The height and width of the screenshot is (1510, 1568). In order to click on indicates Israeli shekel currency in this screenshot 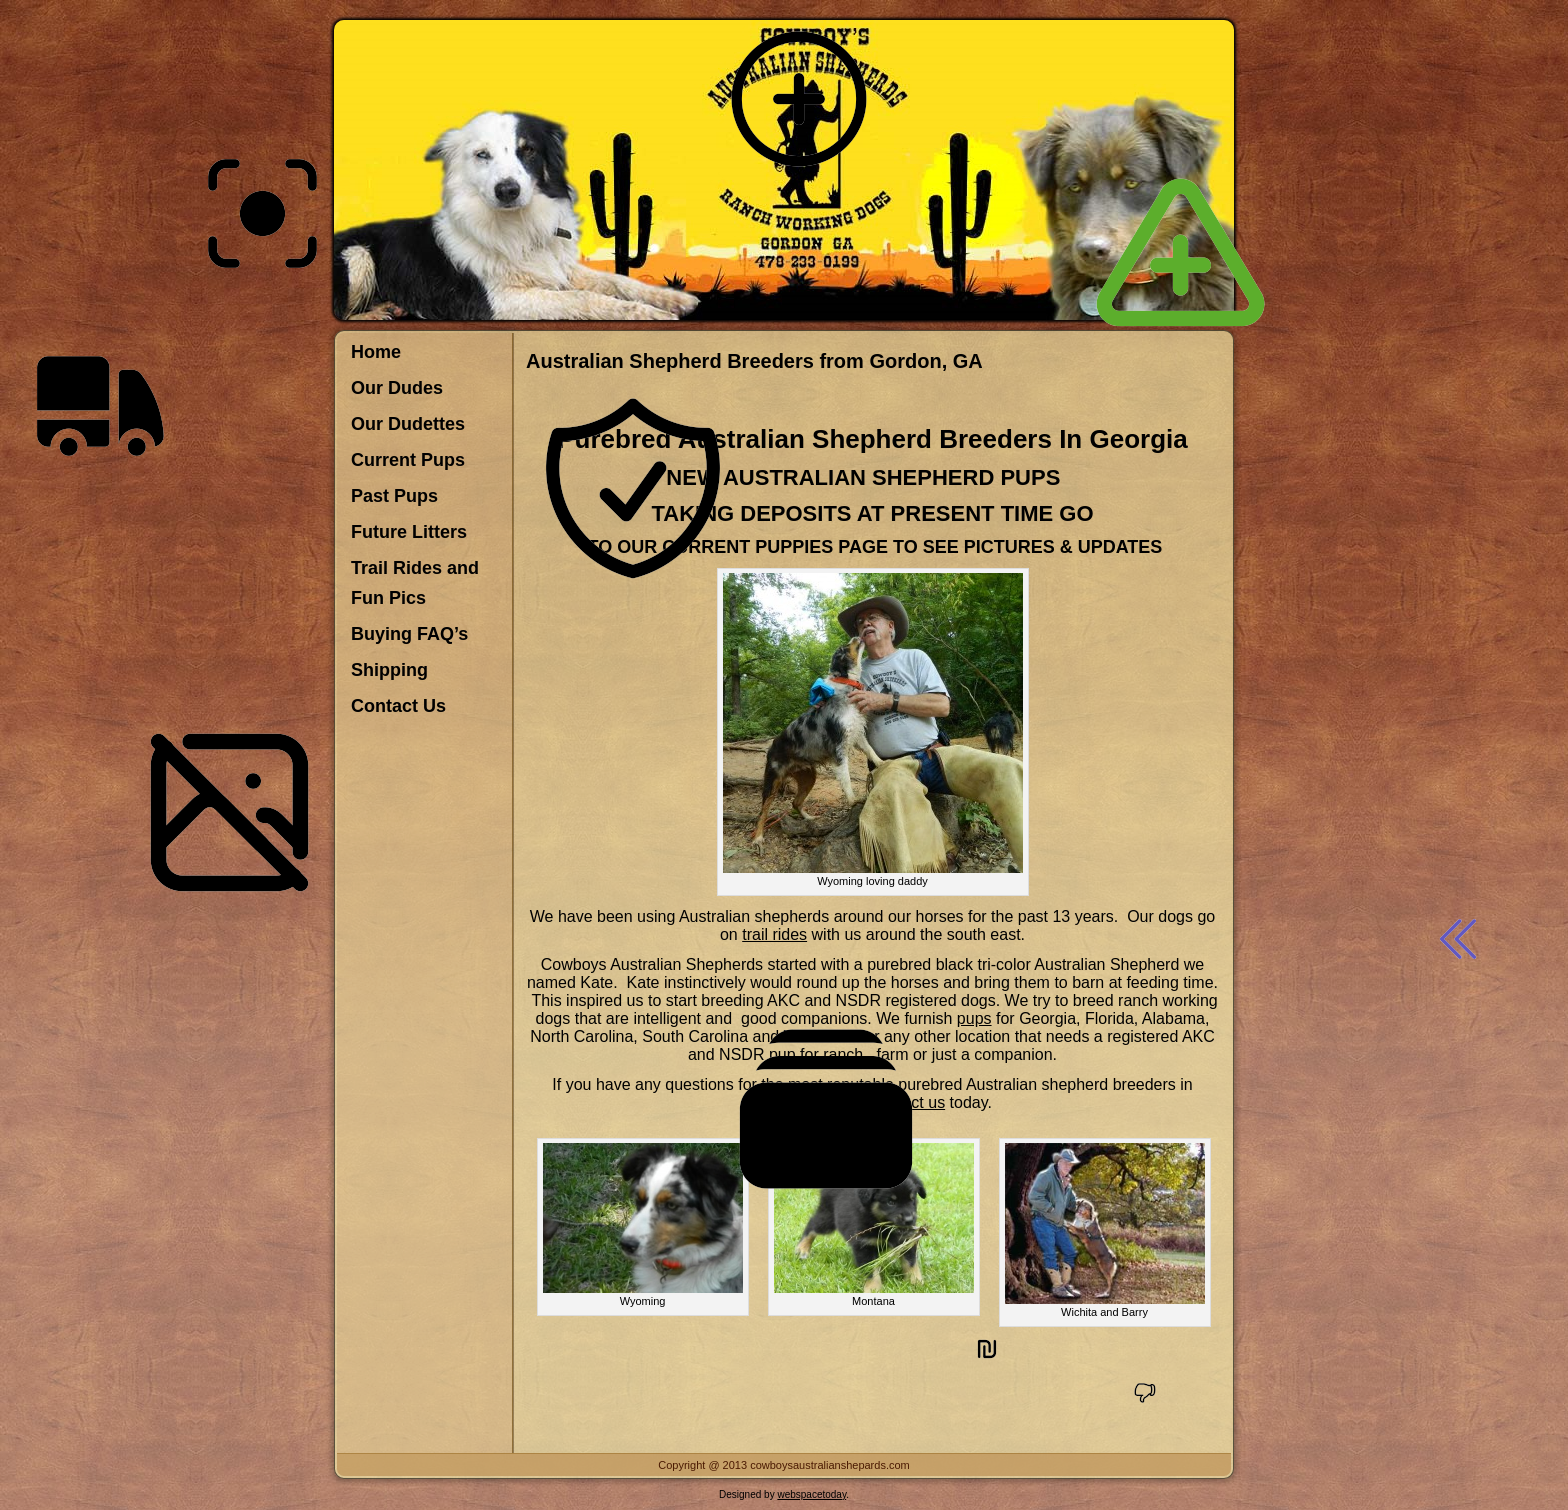, I will do `click(987, 1349)`.